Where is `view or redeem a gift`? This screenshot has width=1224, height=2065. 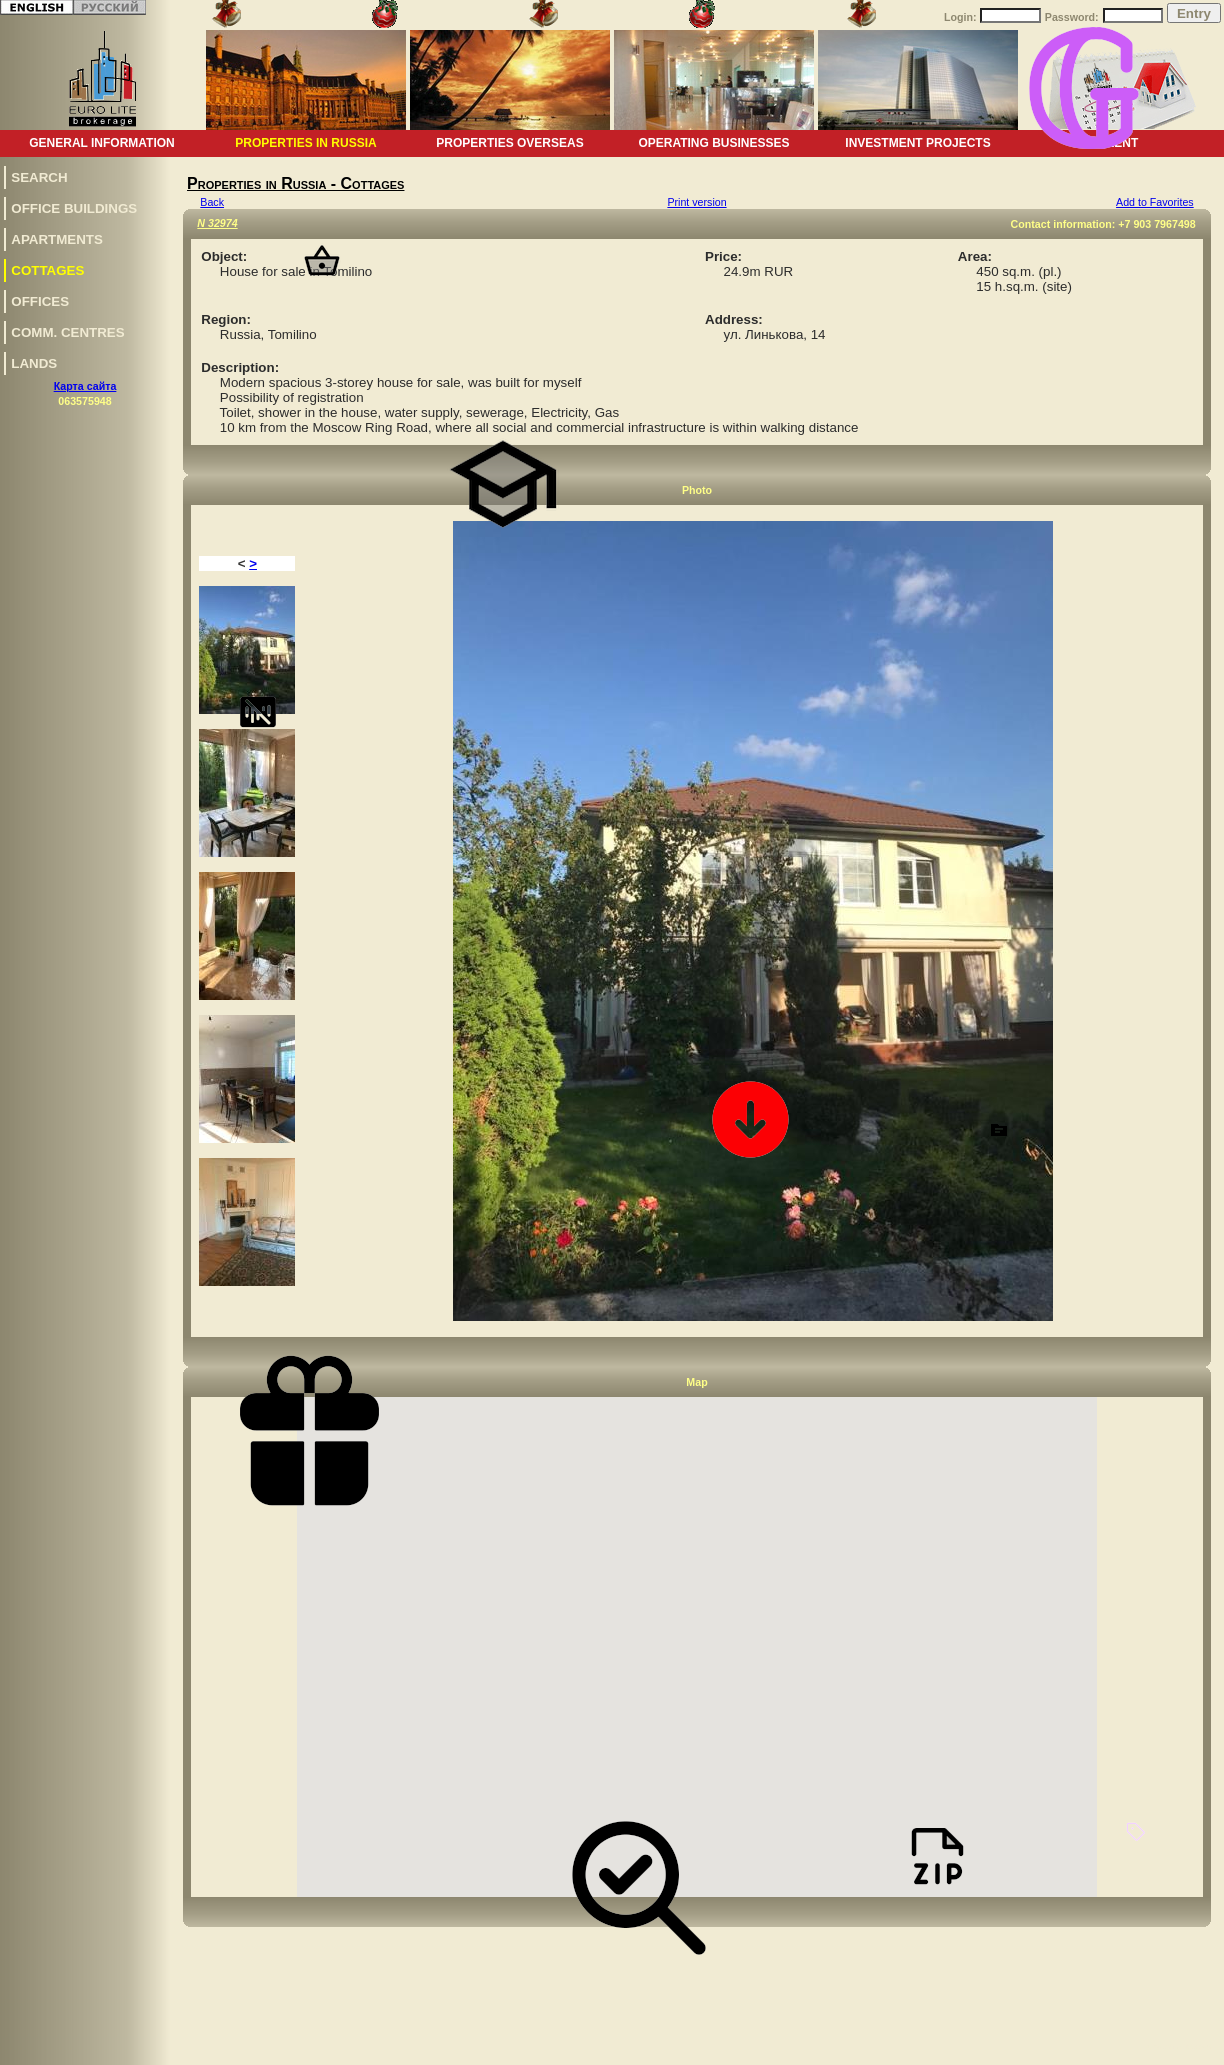 view or redeem a gift is located at coordinates (309, 1430).